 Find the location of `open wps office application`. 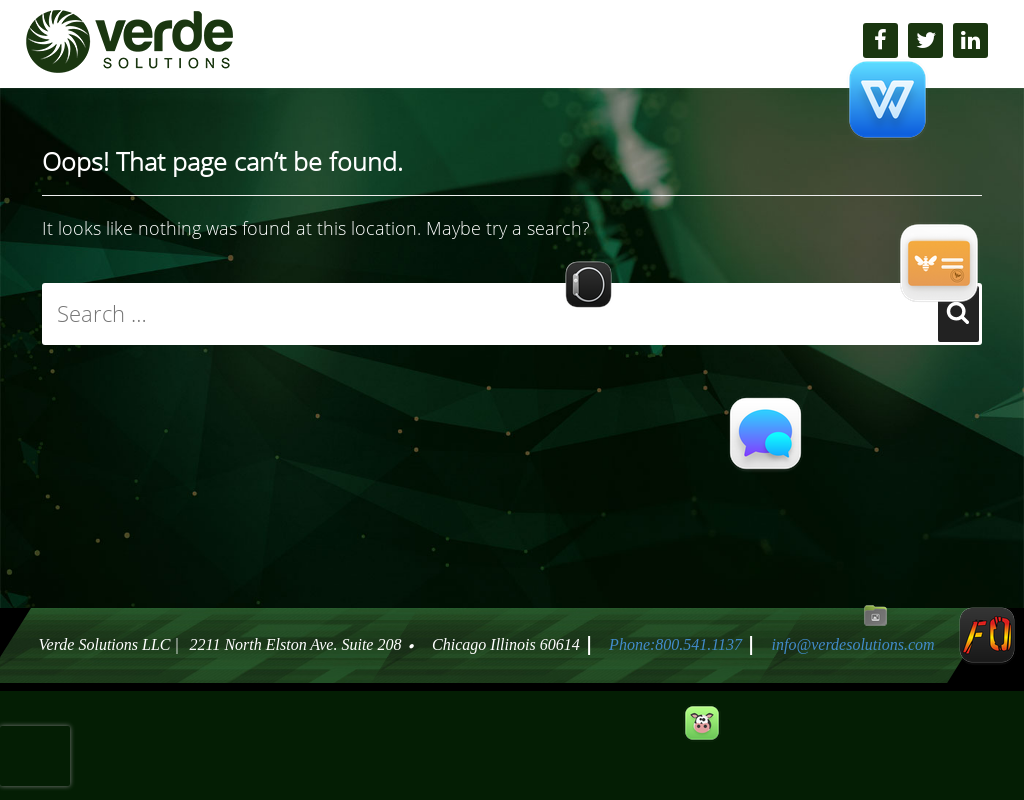

open wps office application is located at coordinates (887, 99).